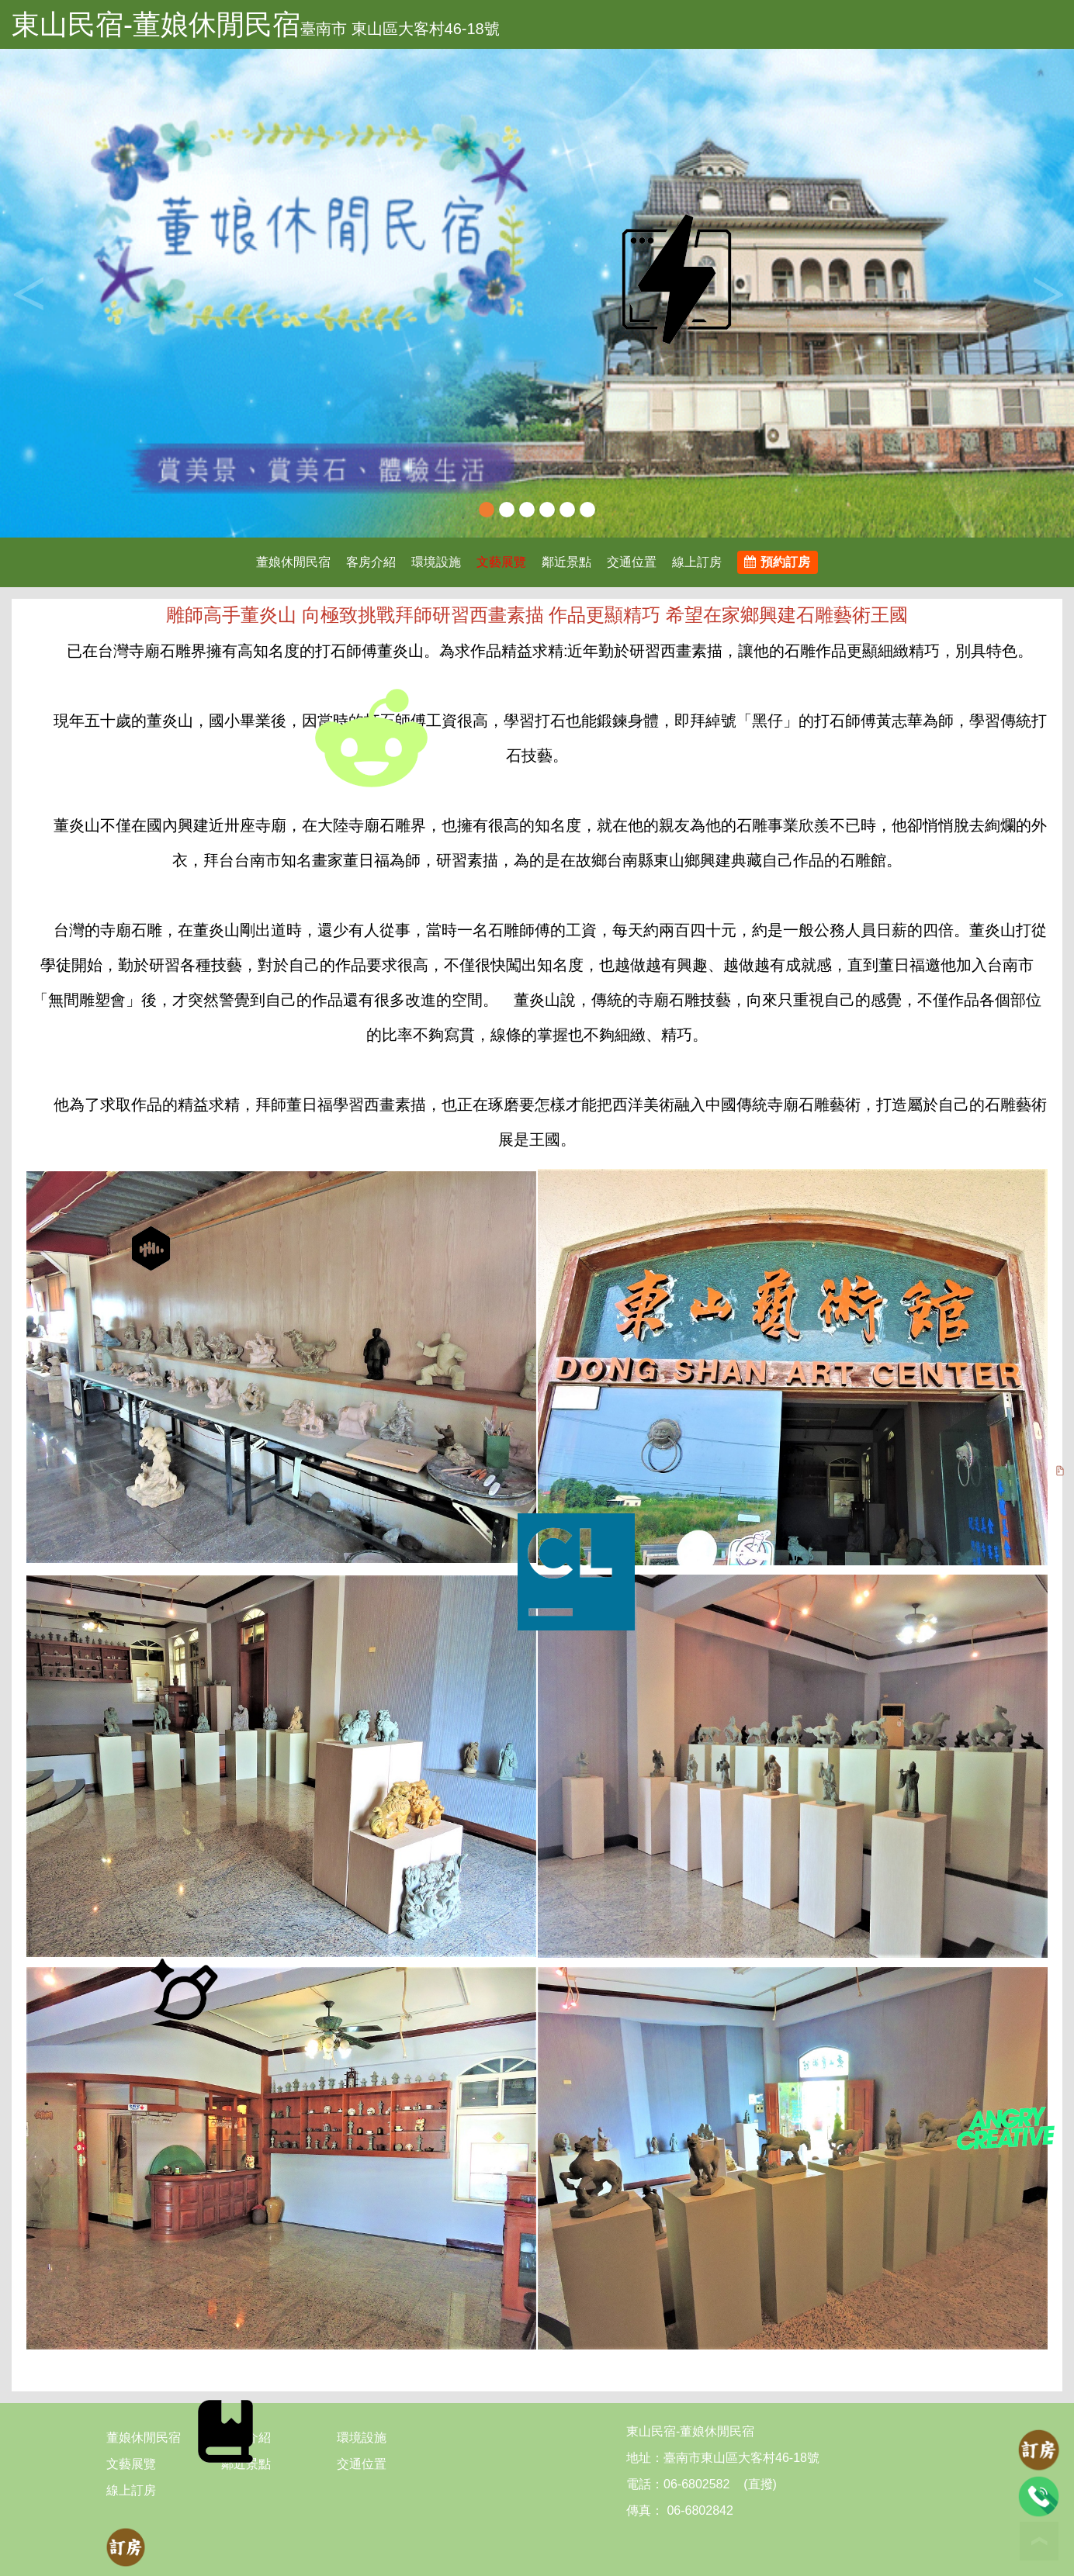 The height and width of the screenshot is (2576, 1074). Describe the element at coordinates (1060, 1471) in the screenshot. I see `view compressed or archived files` at that location.